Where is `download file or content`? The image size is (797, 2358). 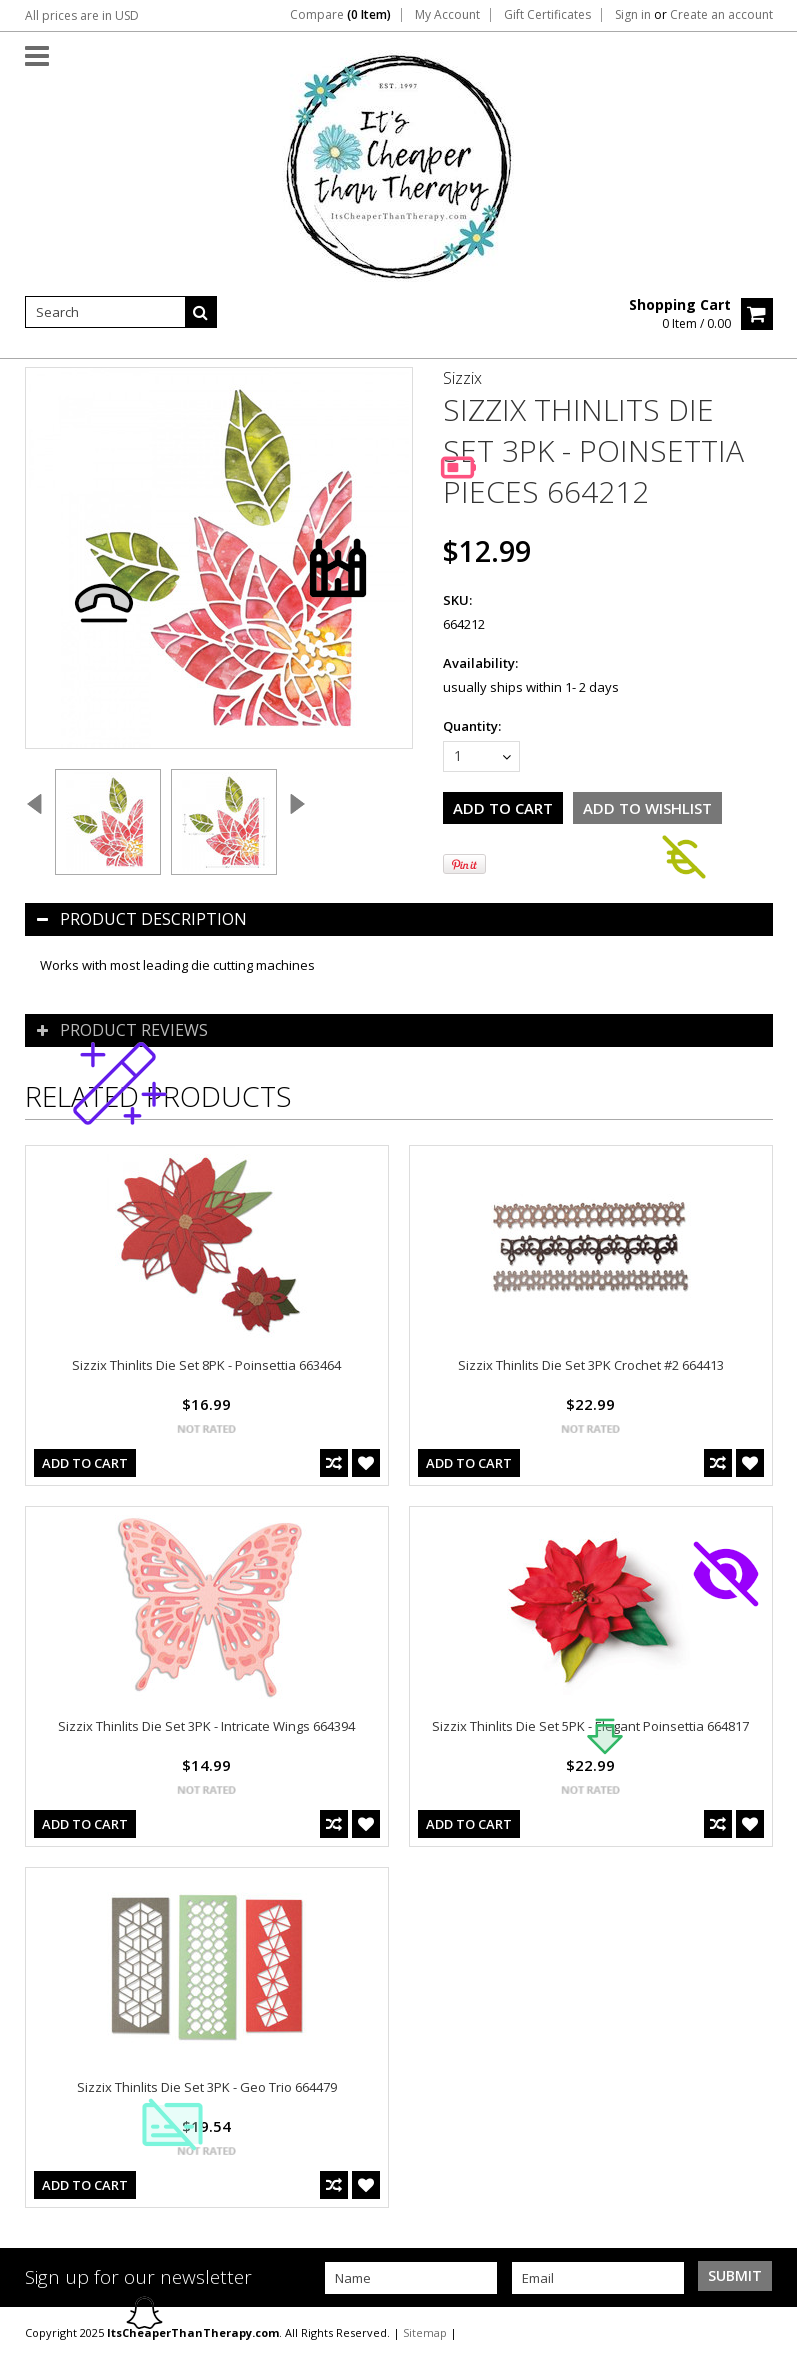
download file or content is located at coordinates (605, 1735).